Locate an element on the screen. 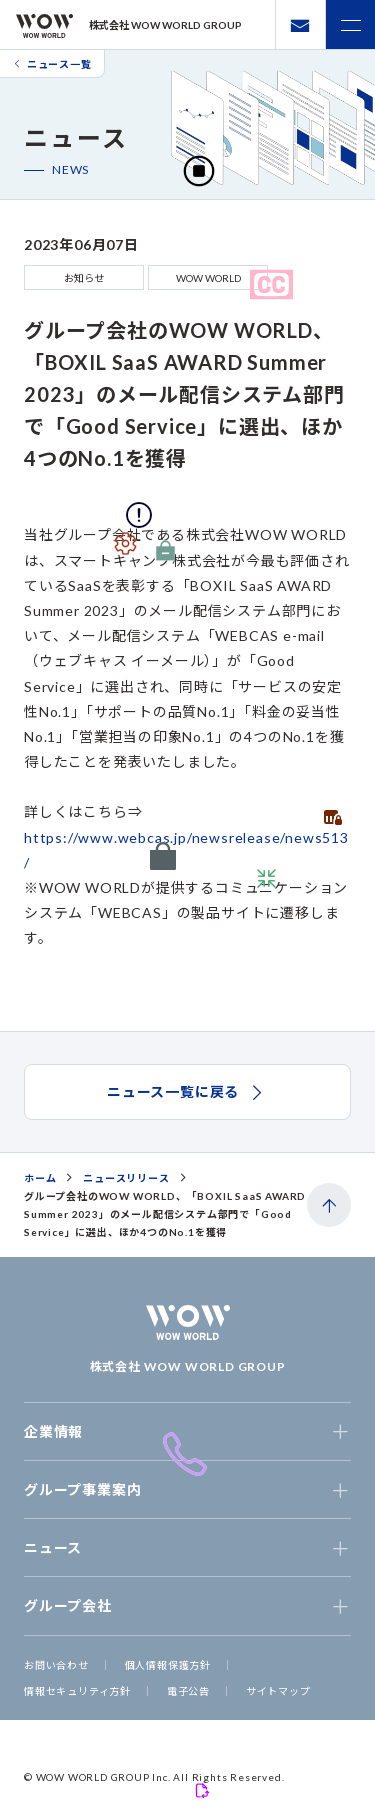 This screenshot has width=375, height=1818. access app settings is located at coordinates (125, 543).